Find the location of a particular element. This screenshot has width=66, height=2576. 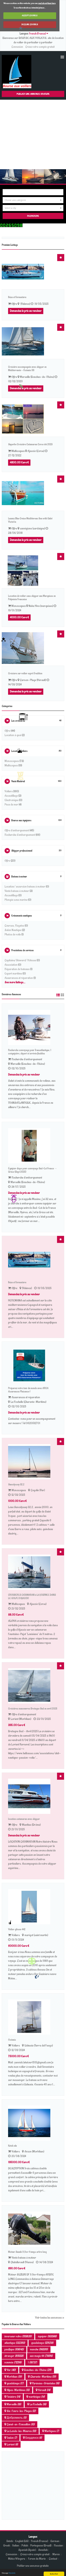

indicates a stopped or halted state is located at coordinates (14, 1199).